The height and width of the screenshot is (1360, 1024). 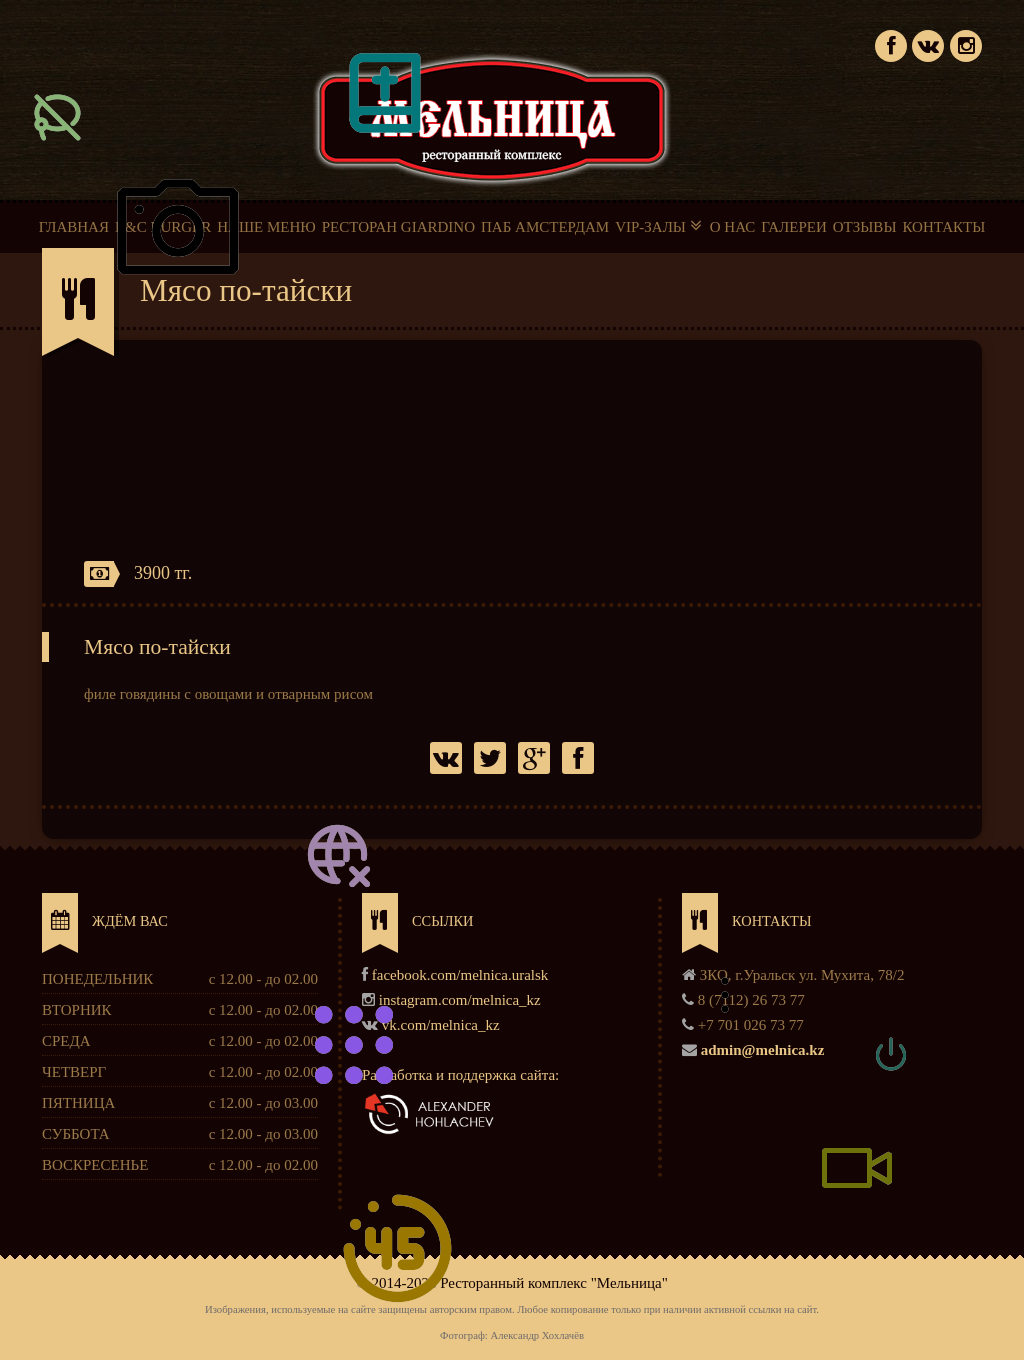 What do you see at coordinates (725, 995) in the screenshot?
I see `open more options menu` at bounding box center [725, 995].